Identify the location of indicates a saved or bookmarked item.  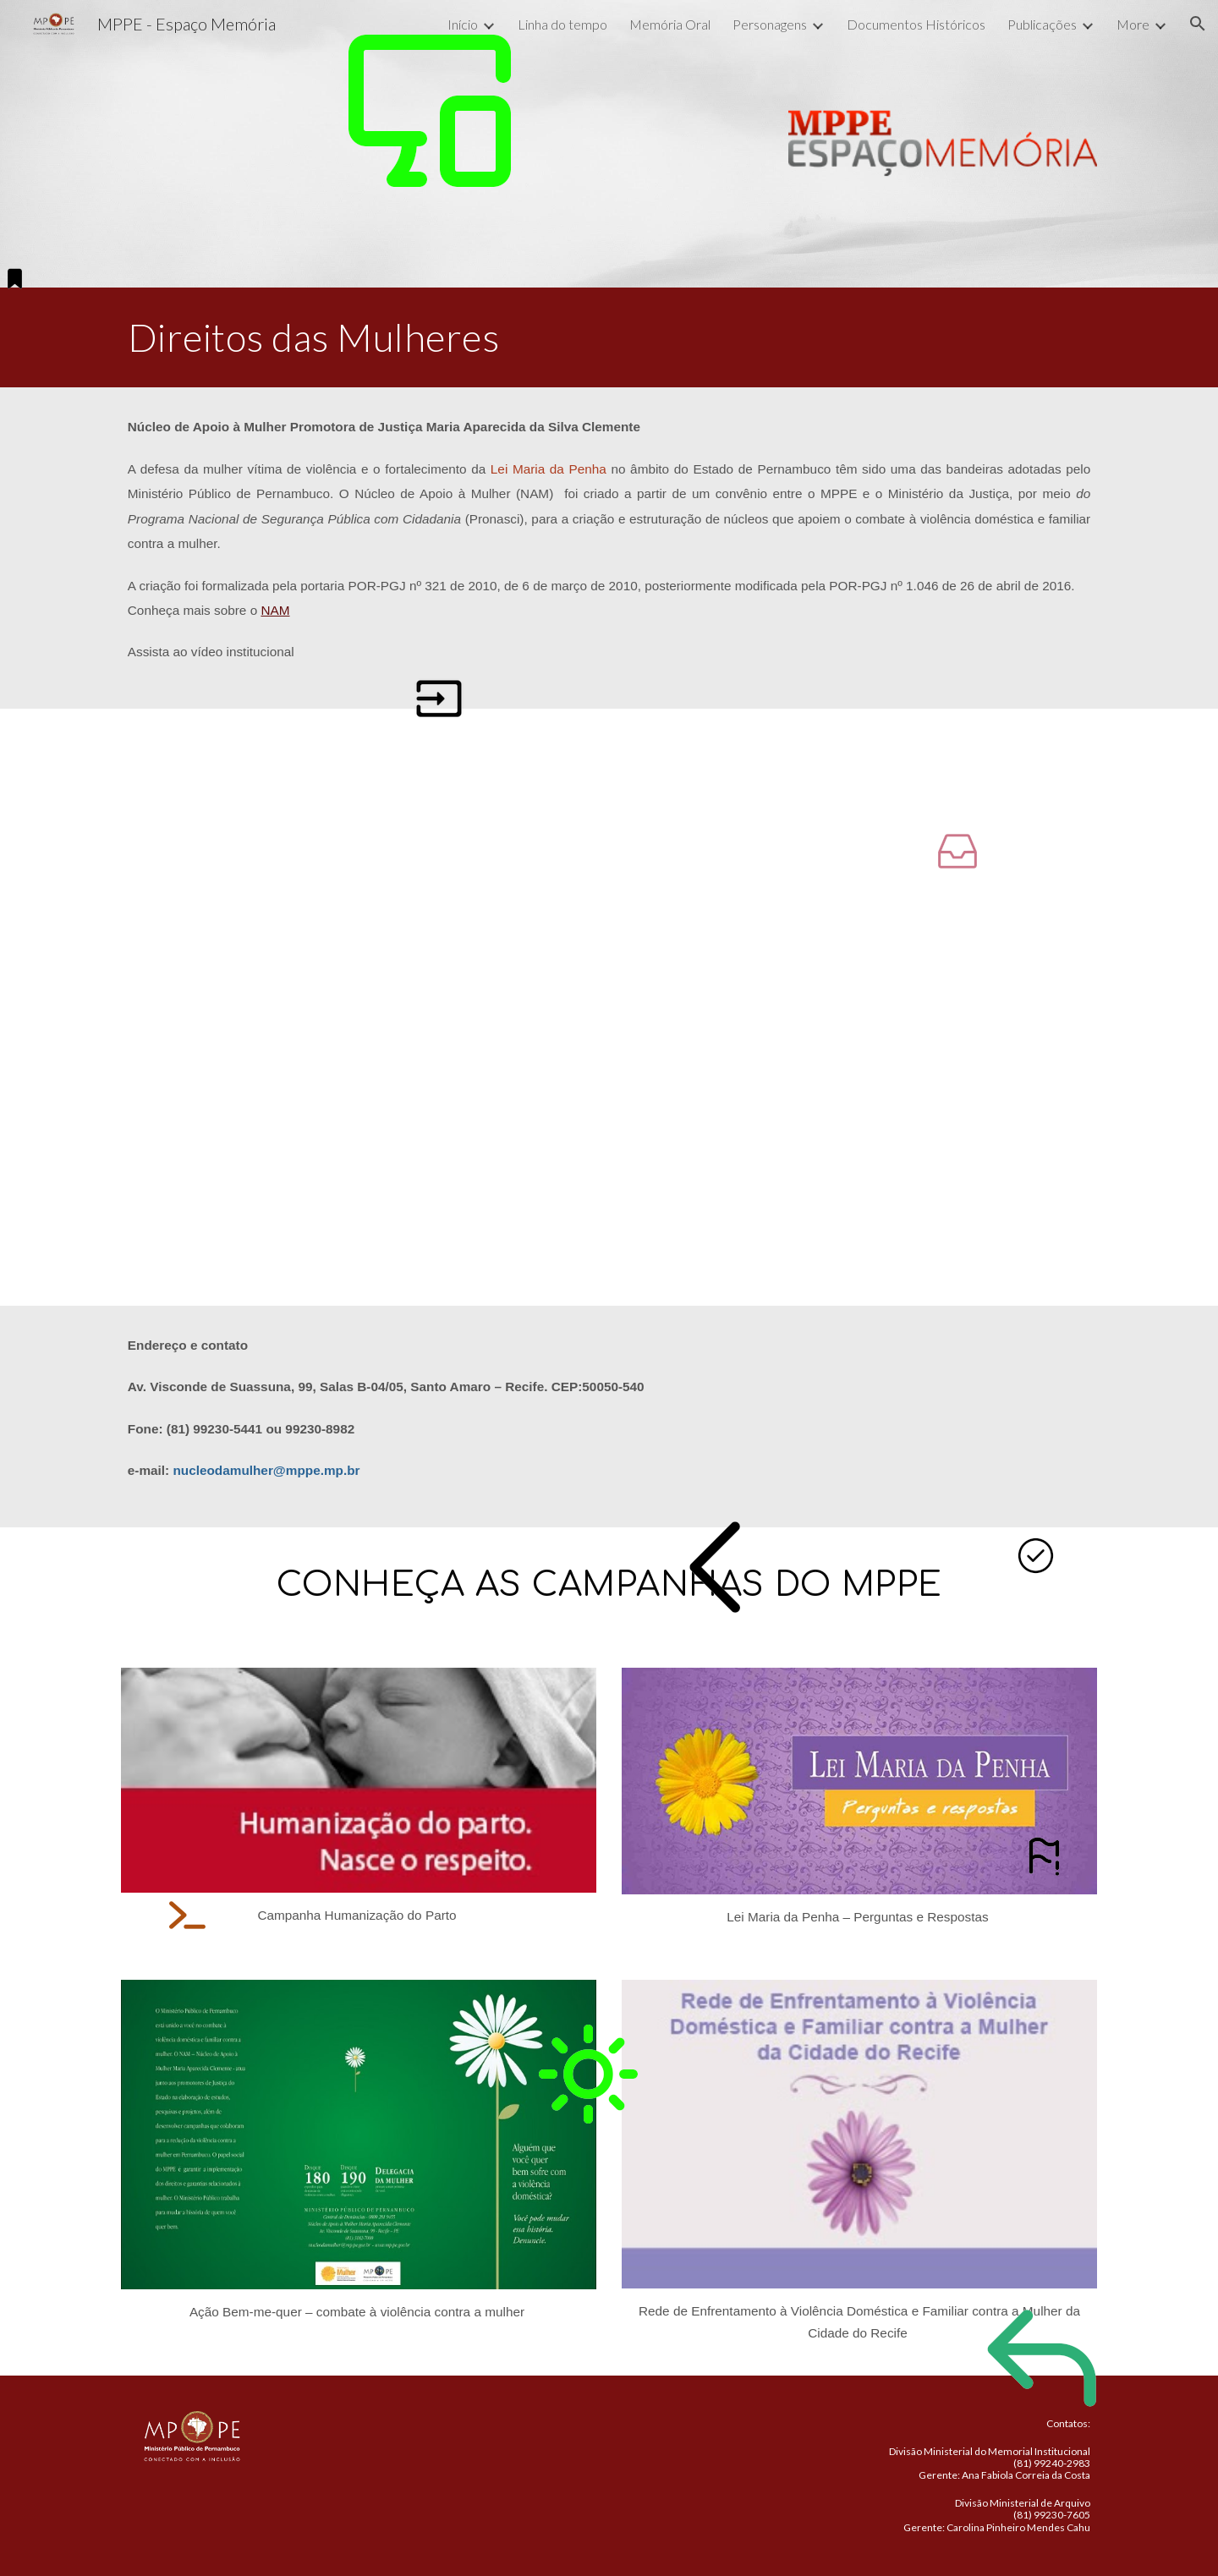
(14, 278).